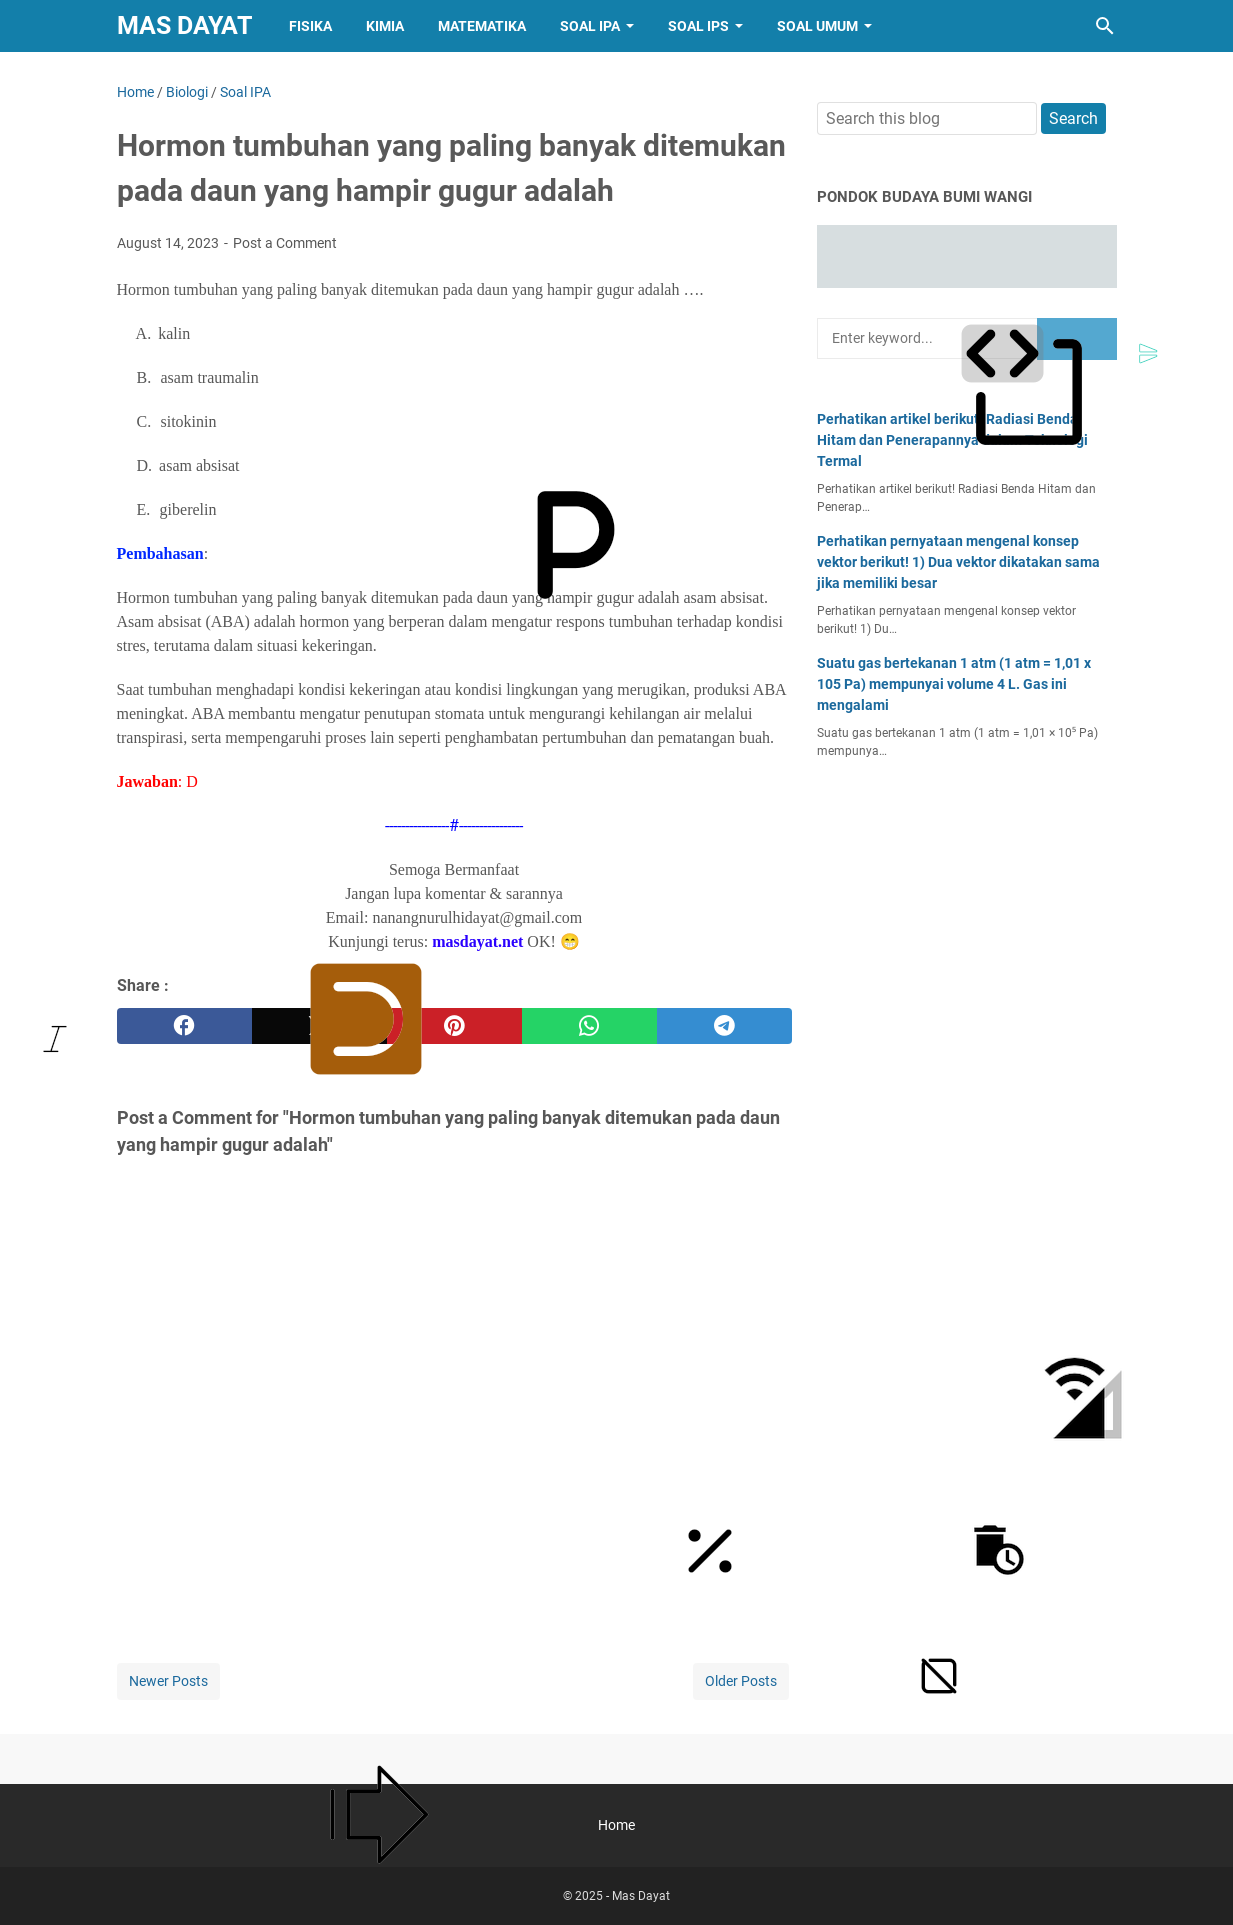 The height and width of the screenshot is (1925, 1233). Describe the element at coordinates (939, 1676) in the screenshot. I see `tumble dry not recommended` at that location.